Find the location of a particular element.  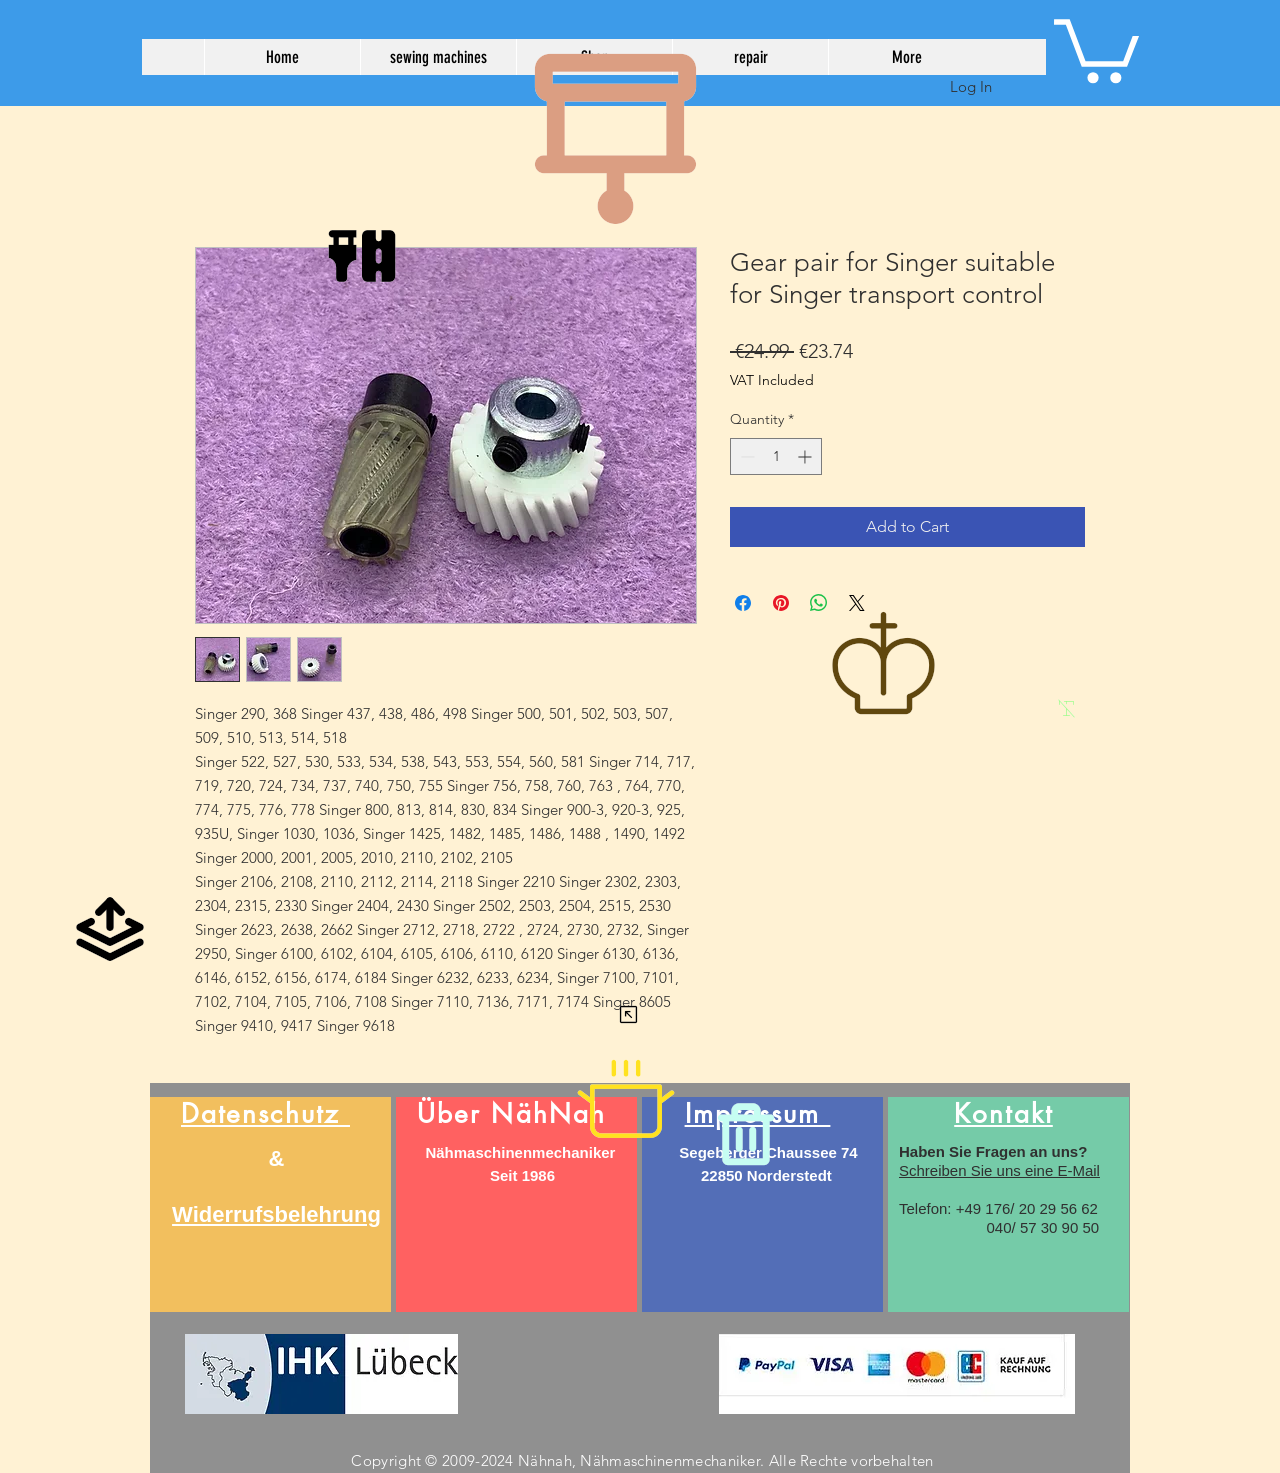

navigate to previous screen or parent folder is located at coordinates (628, 1014).